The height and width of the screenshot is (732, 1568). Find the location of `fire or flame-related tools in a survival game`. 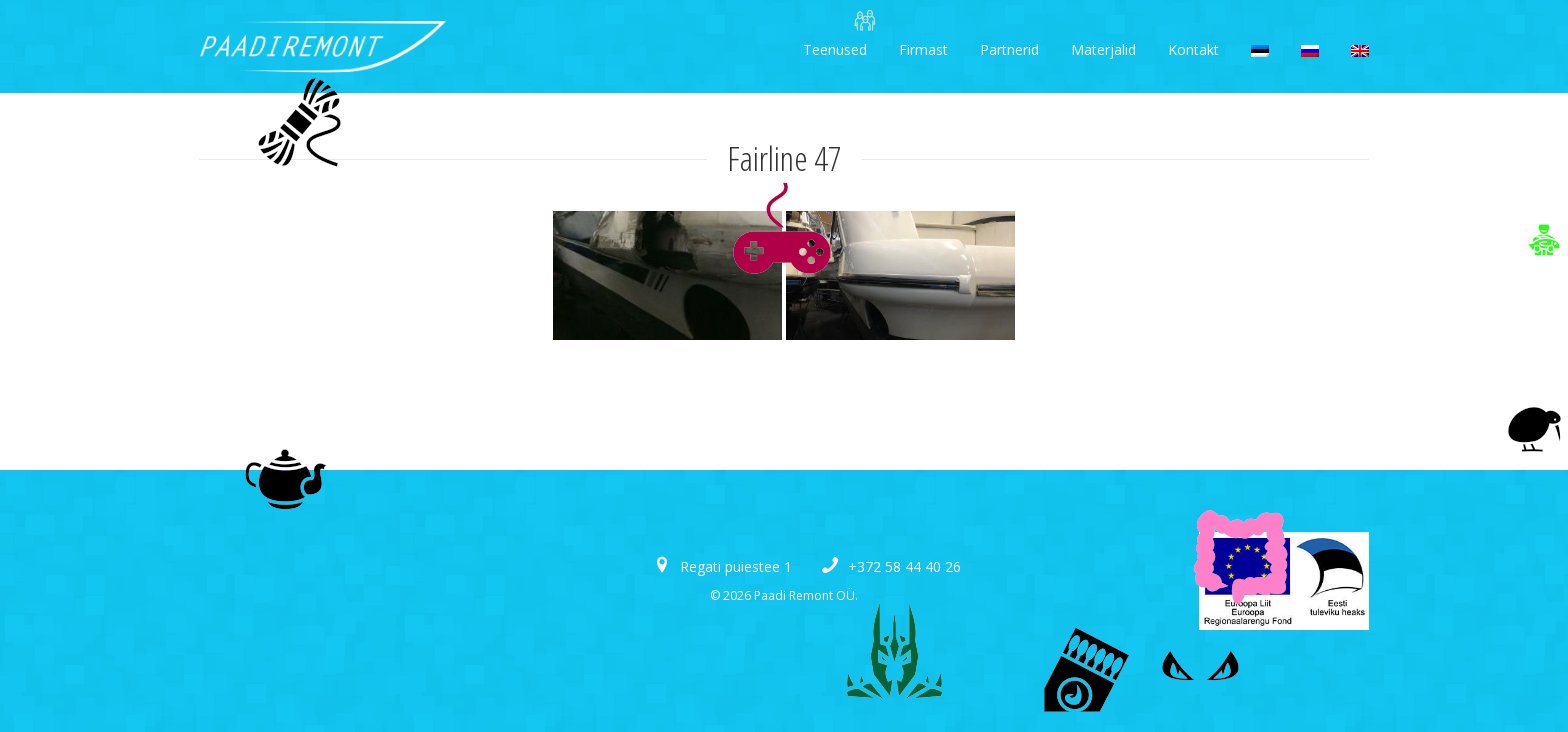

fire or flame-related tools in a survival game is located at coordinates (1087, 669).